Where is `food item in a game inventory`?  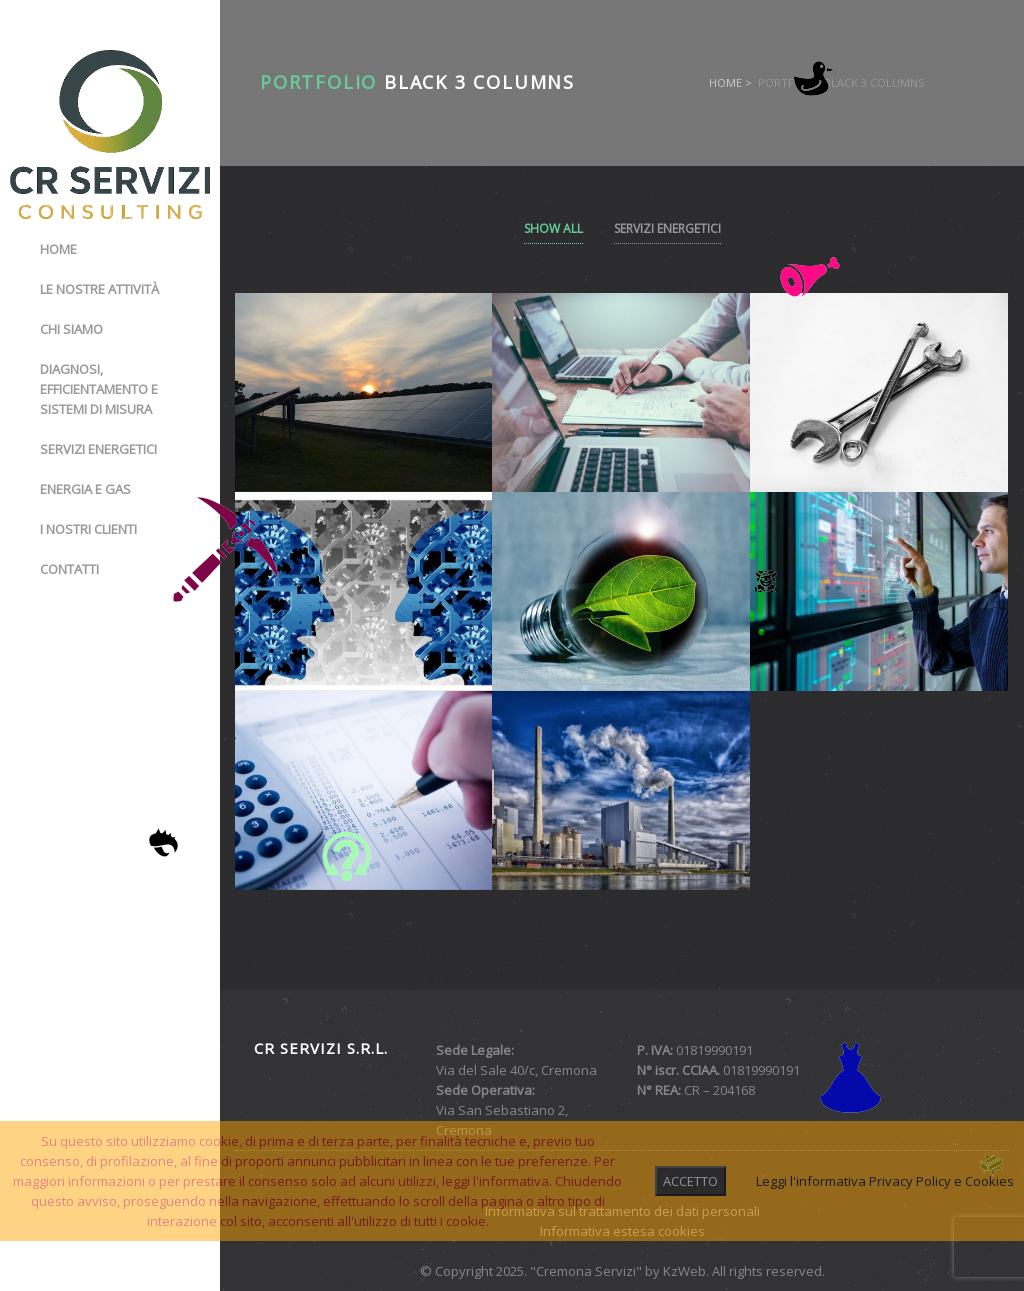 food item in a game inventory is located at coordinates (810, 277).